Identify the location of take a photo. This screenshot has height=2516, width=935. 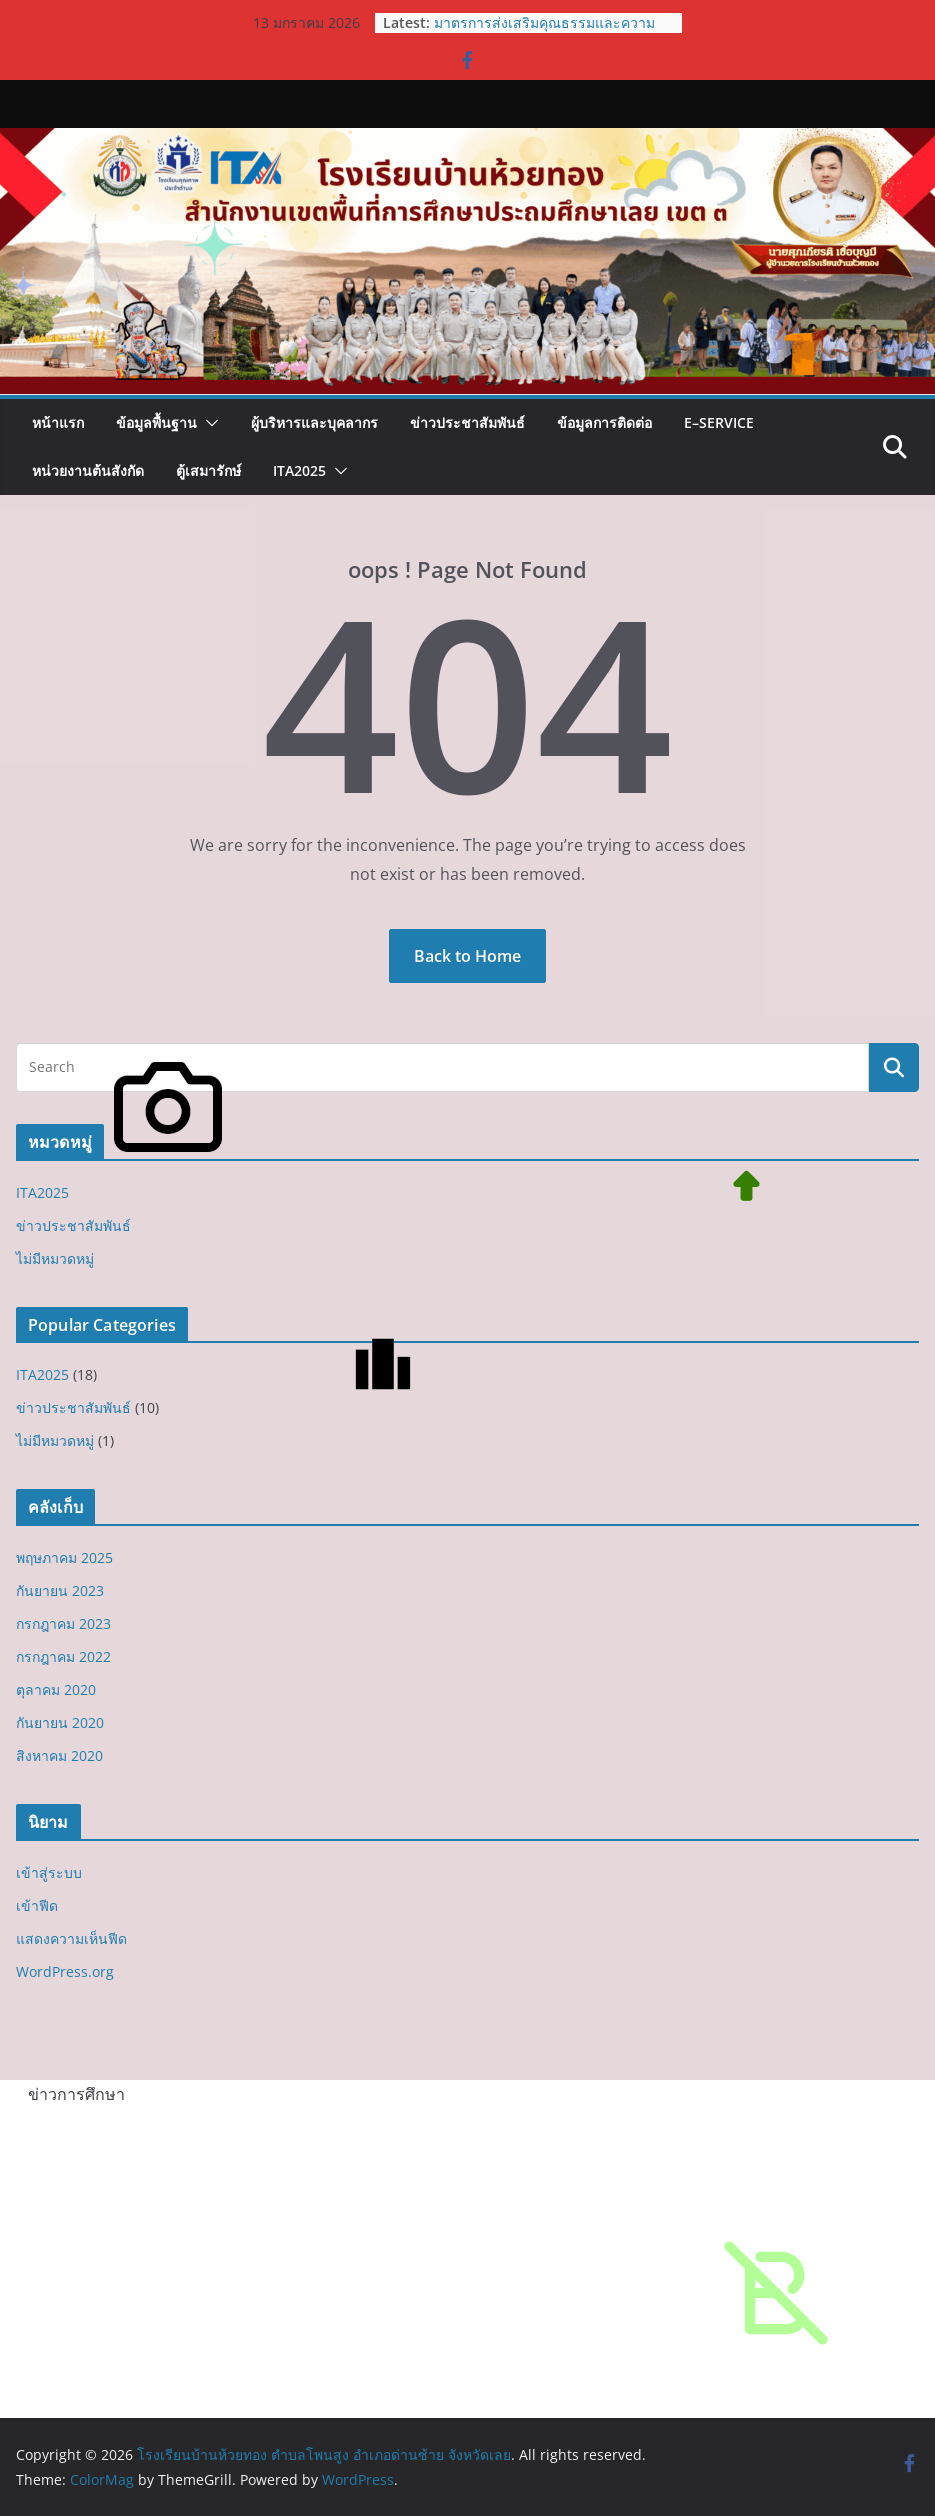
(168, 1107).